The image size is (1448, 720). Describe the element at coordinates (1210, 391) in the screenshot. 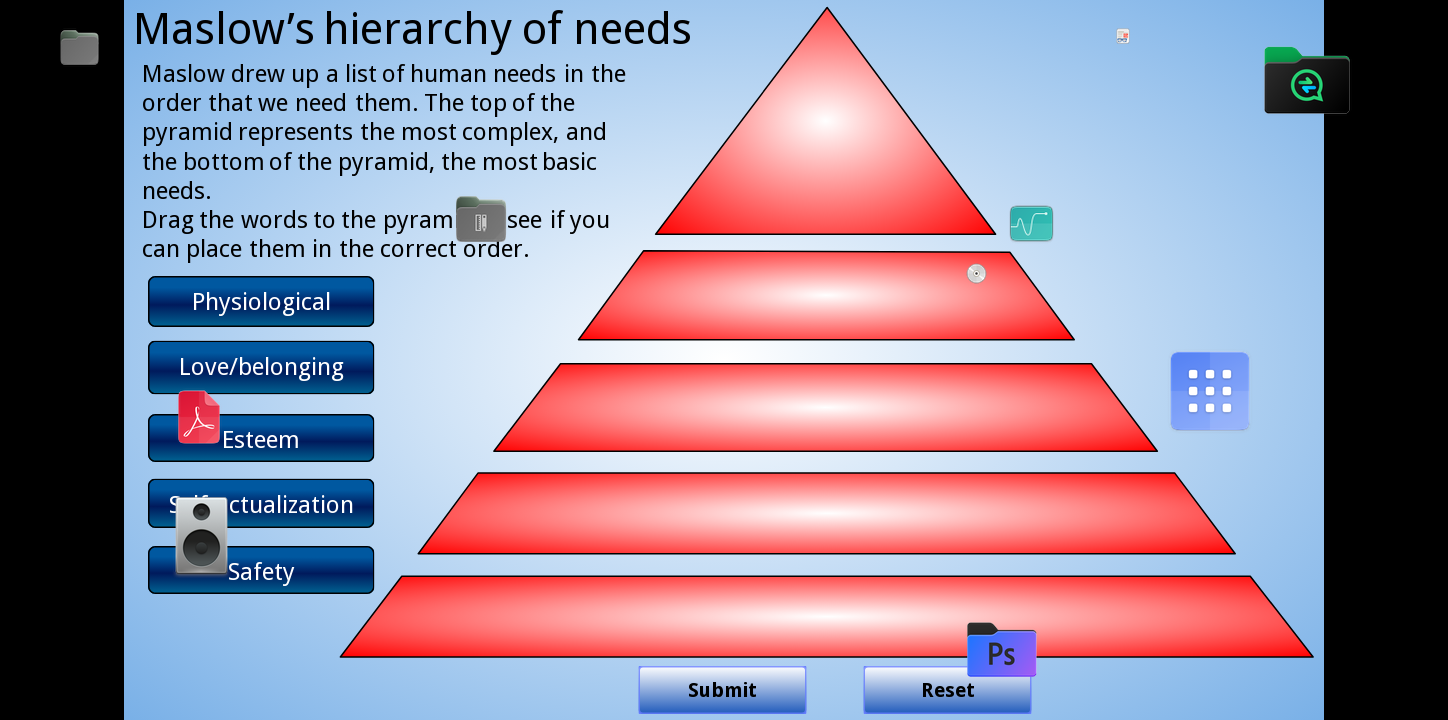

I see `open the app drawer or launcher` at that location.